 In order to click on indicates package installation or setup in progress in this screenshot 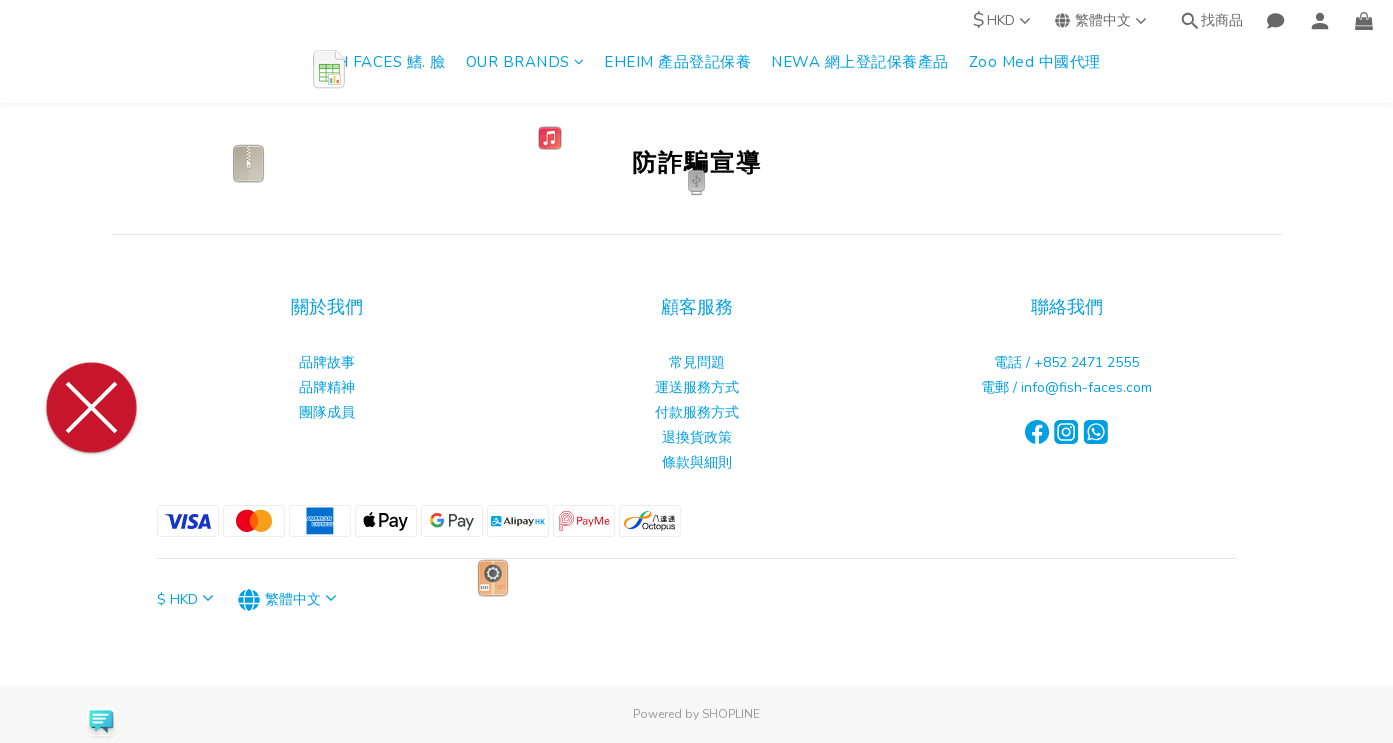, I will do `click(493, 578)`.